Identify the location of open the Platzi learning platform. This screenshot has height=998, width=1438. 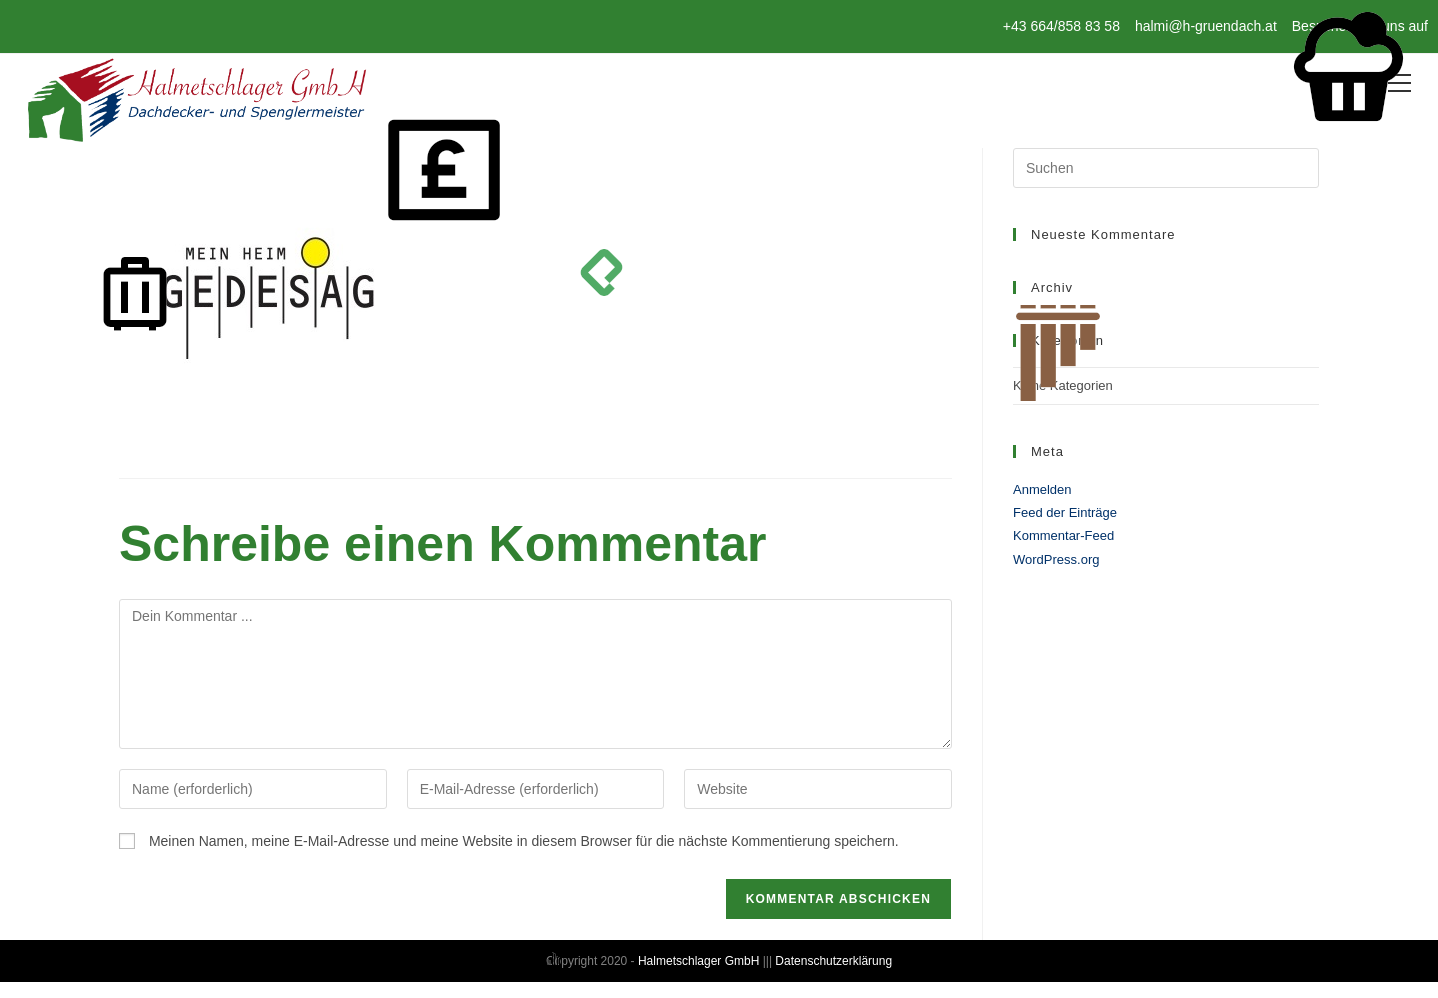
(601, 272).